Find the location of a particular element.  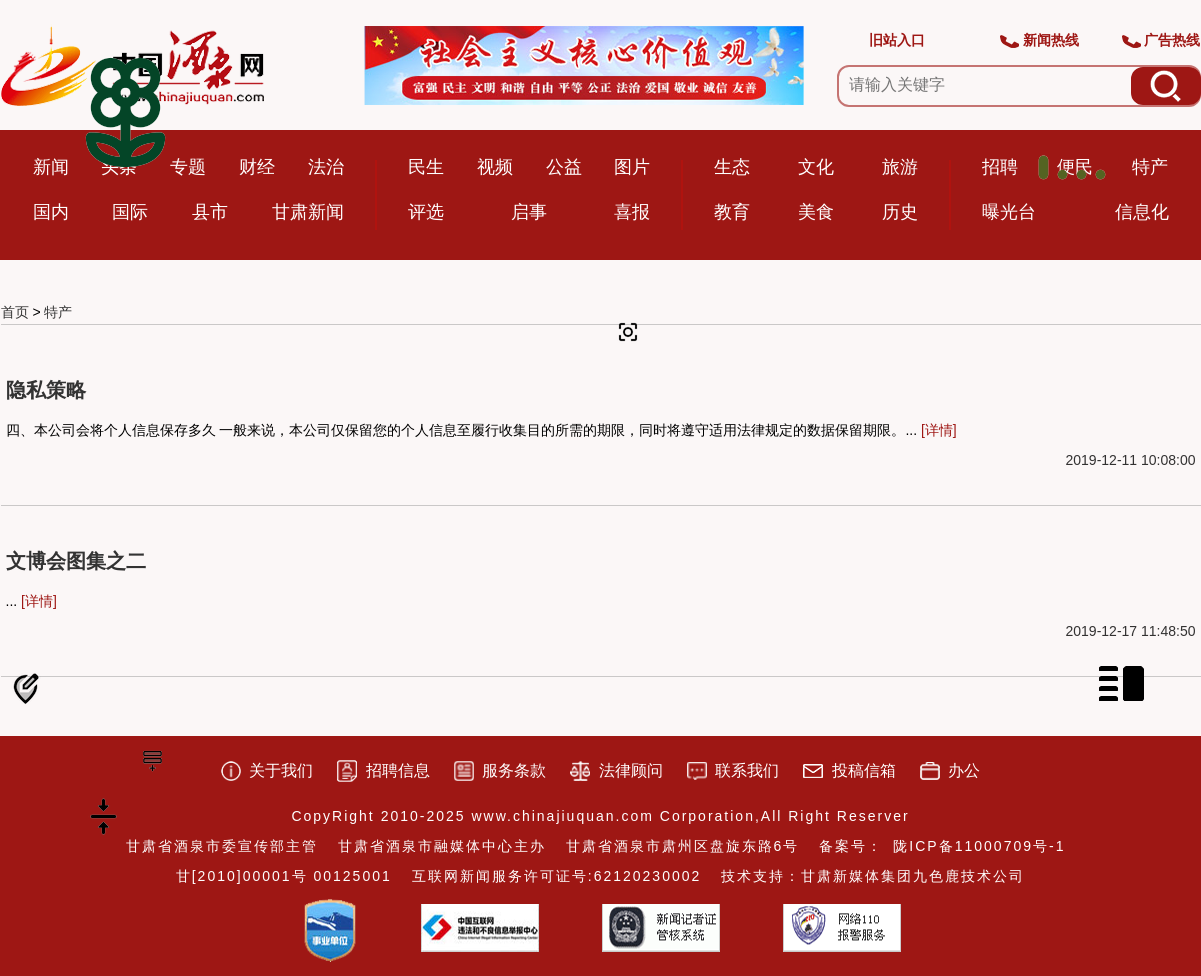

access garden or plant care features is located at coordinates (125, 112).